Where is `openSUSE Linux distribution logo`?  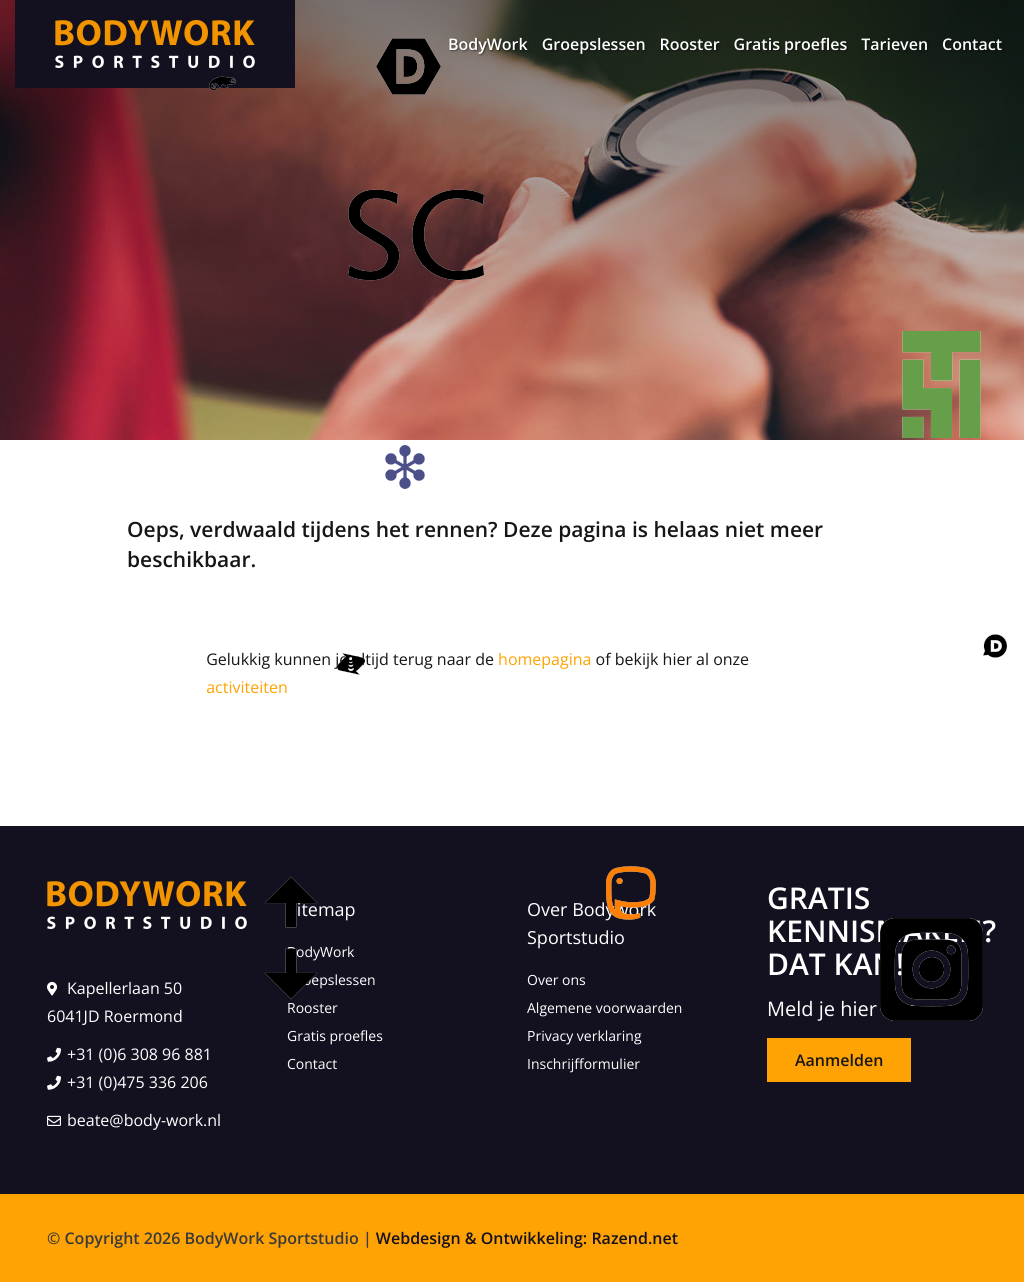 openSUSE Linux distribution logo is located at coordinates (222, 83).